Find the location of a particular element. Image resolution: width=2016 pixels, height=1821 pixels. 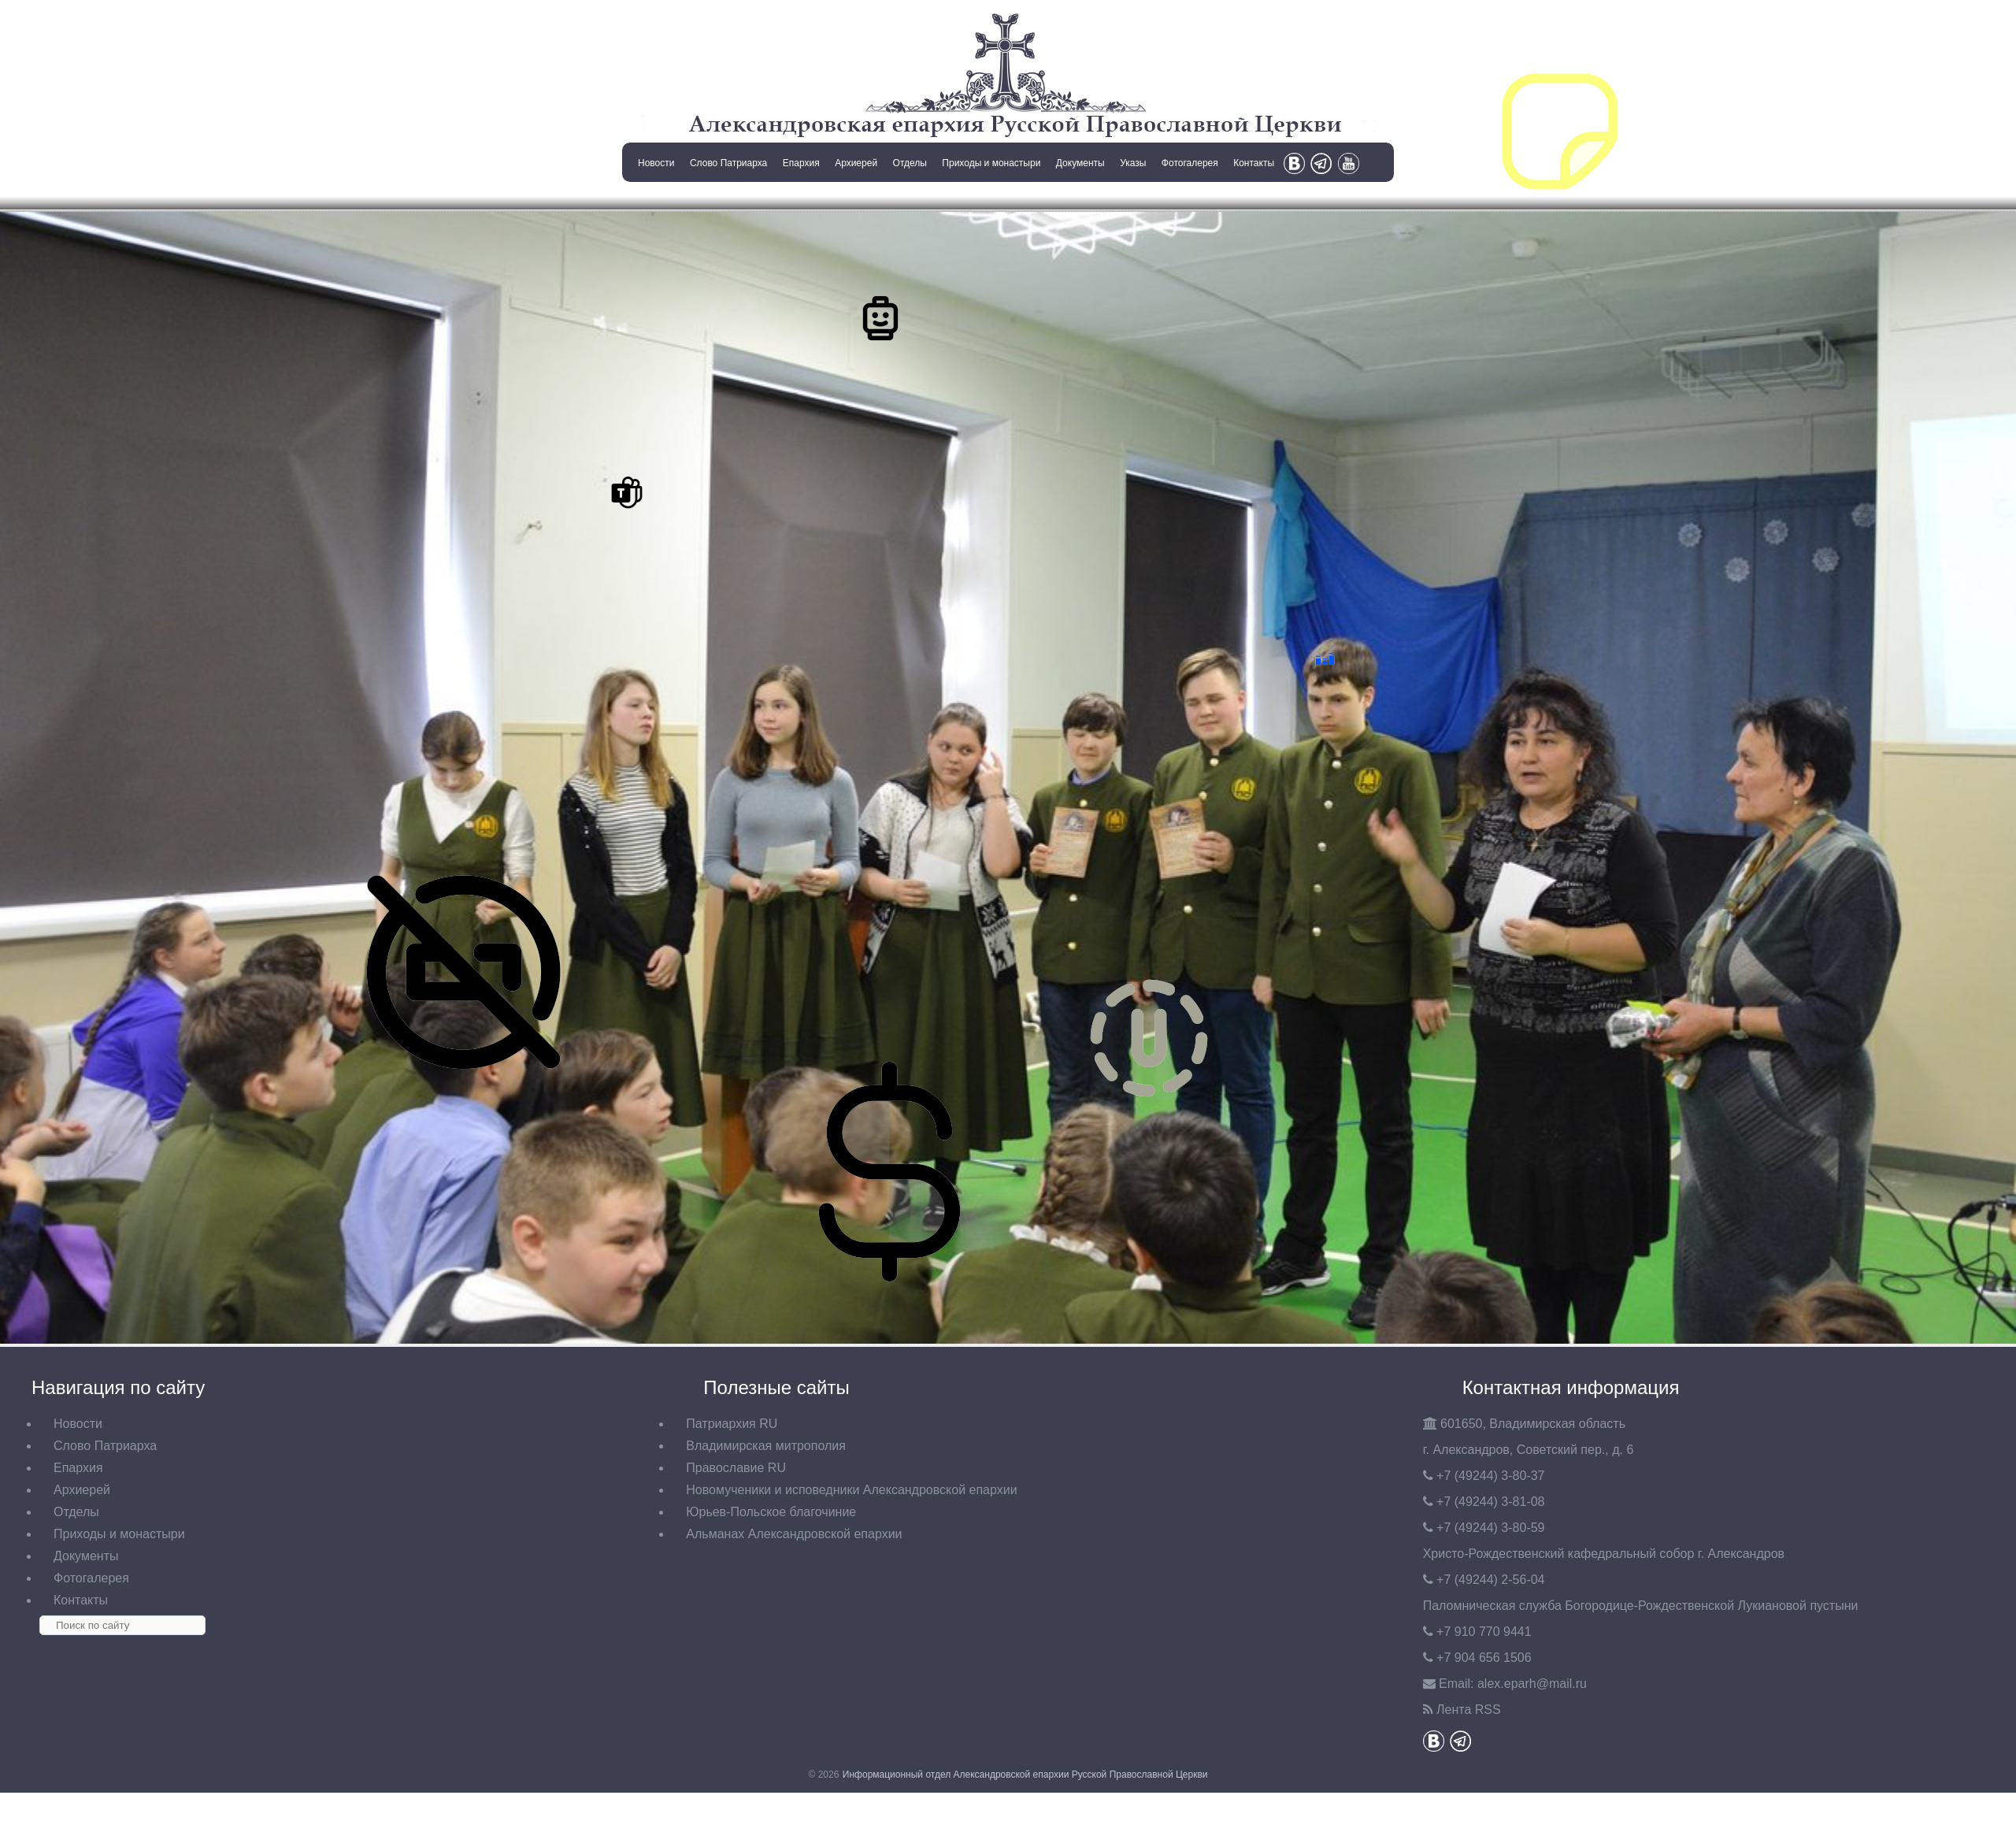

adjust audio equalizer settings is located at coordinates (1325, 658).